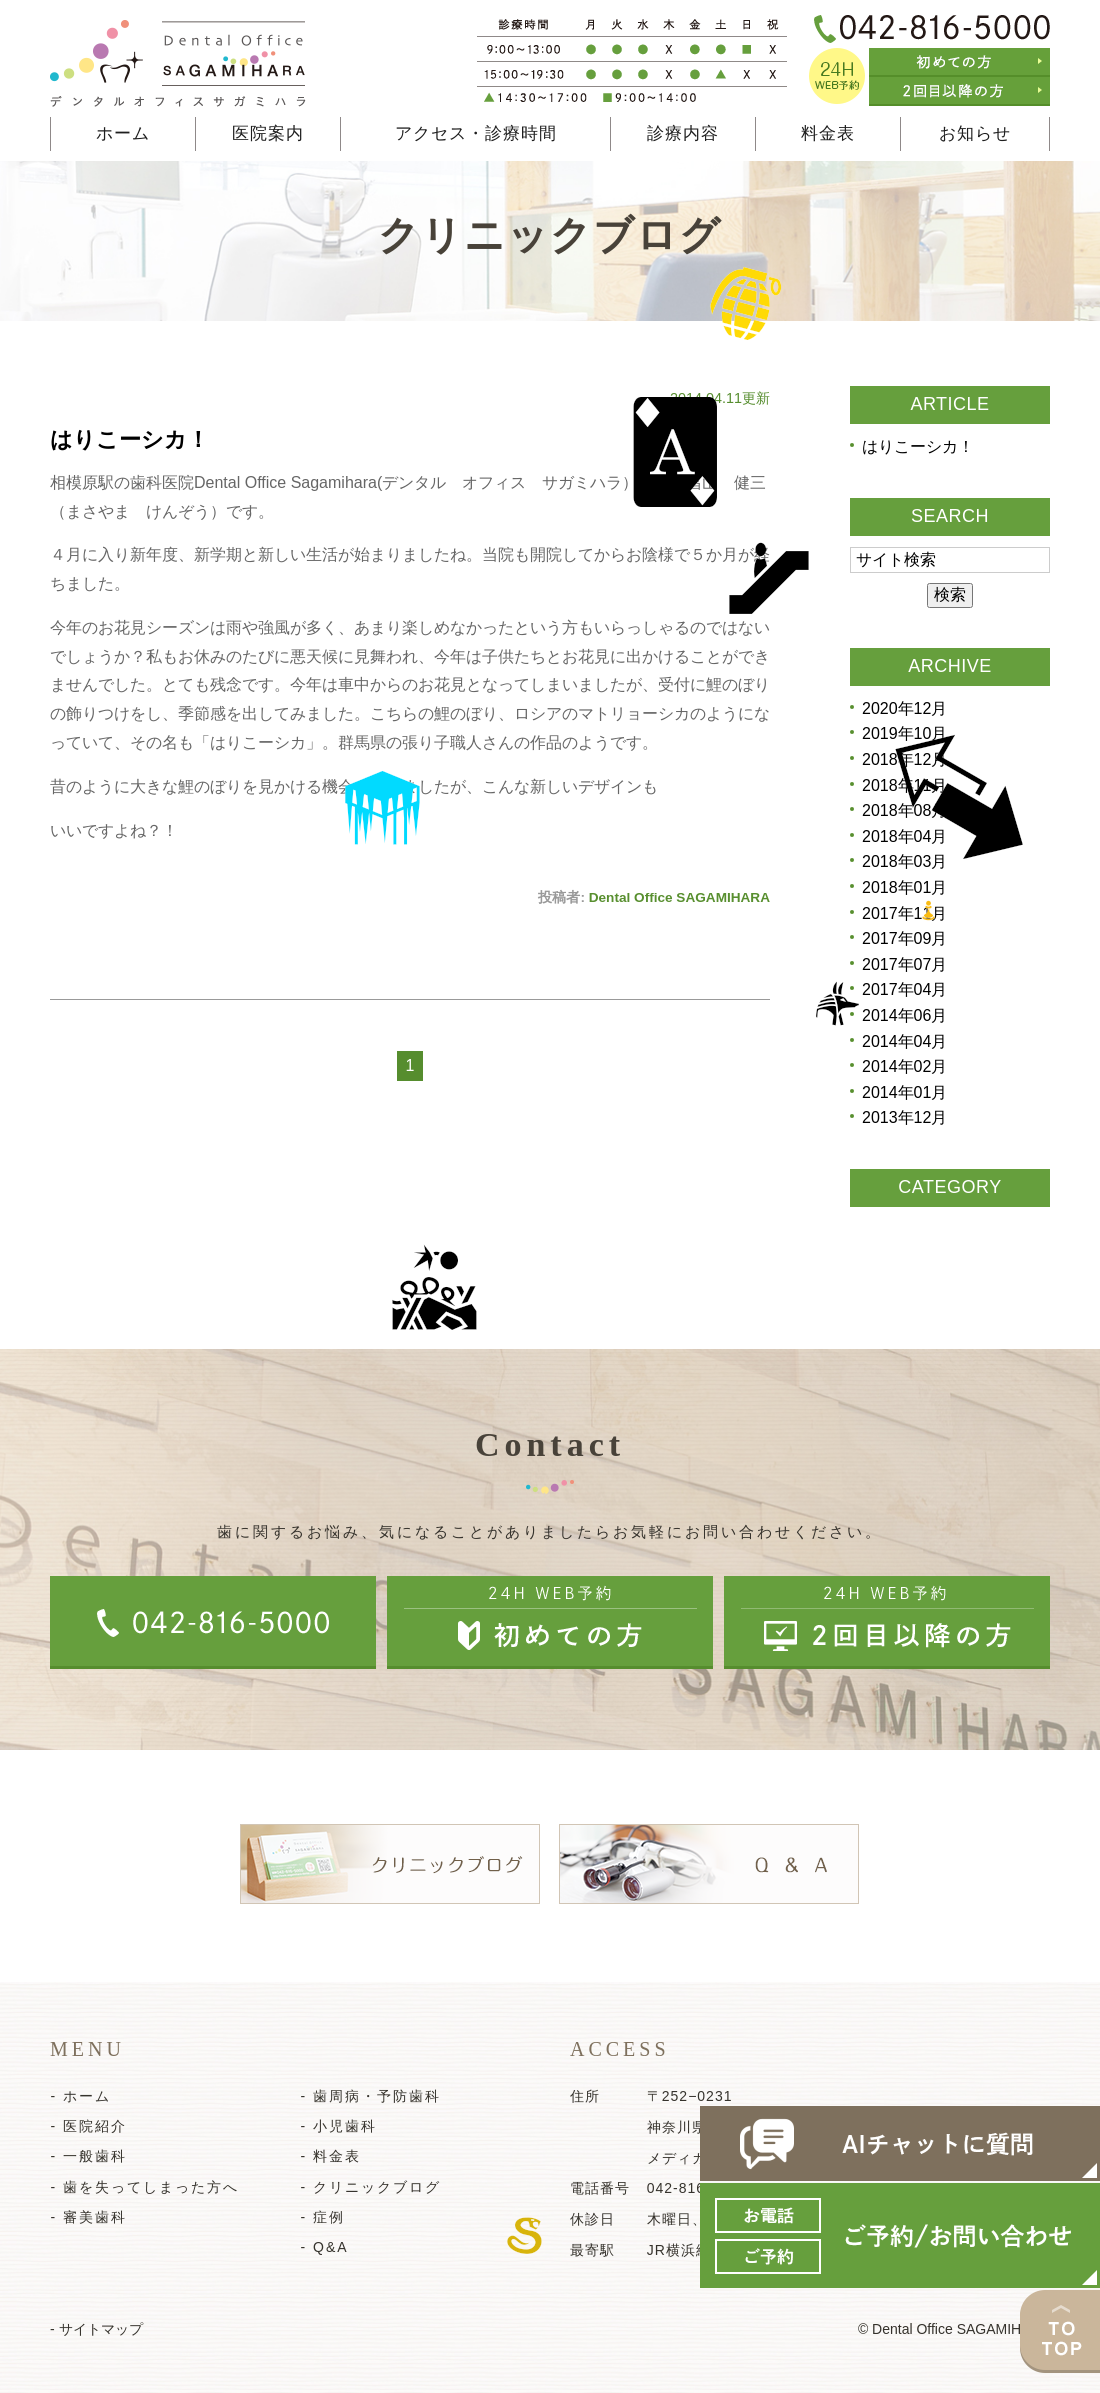 This screenshot has height=2393, width=1100. Describe the element at coordinates (837, 1003) in the screenshot. I see `select anubis character or deity` at that location.